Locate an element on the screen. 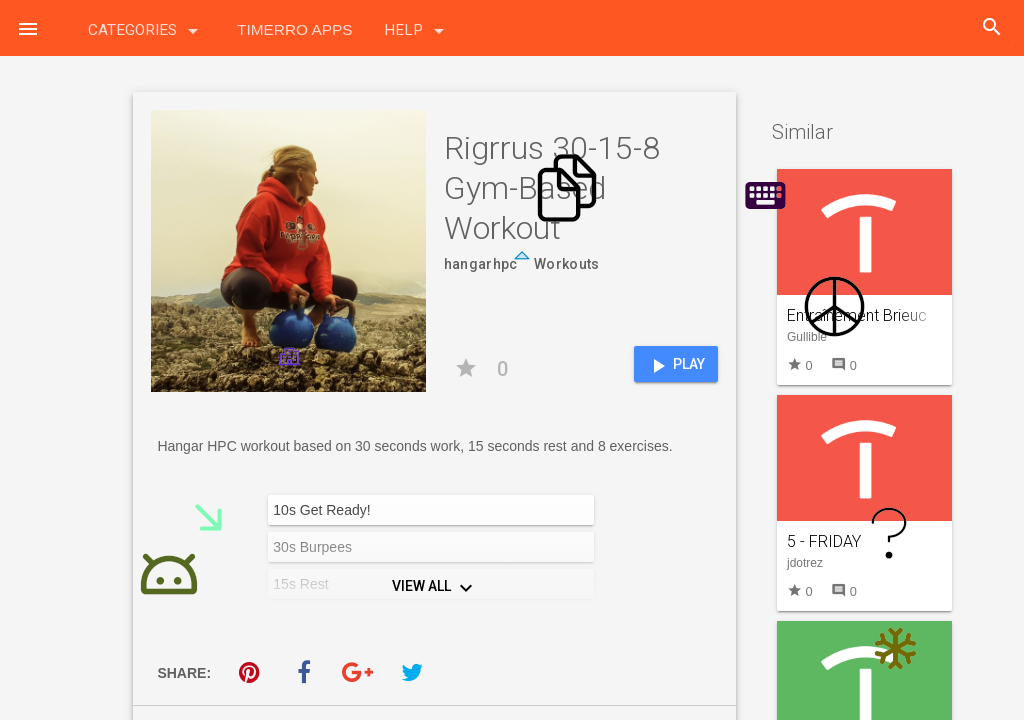  peace symbol indicator is located at coordinates (834, 306).